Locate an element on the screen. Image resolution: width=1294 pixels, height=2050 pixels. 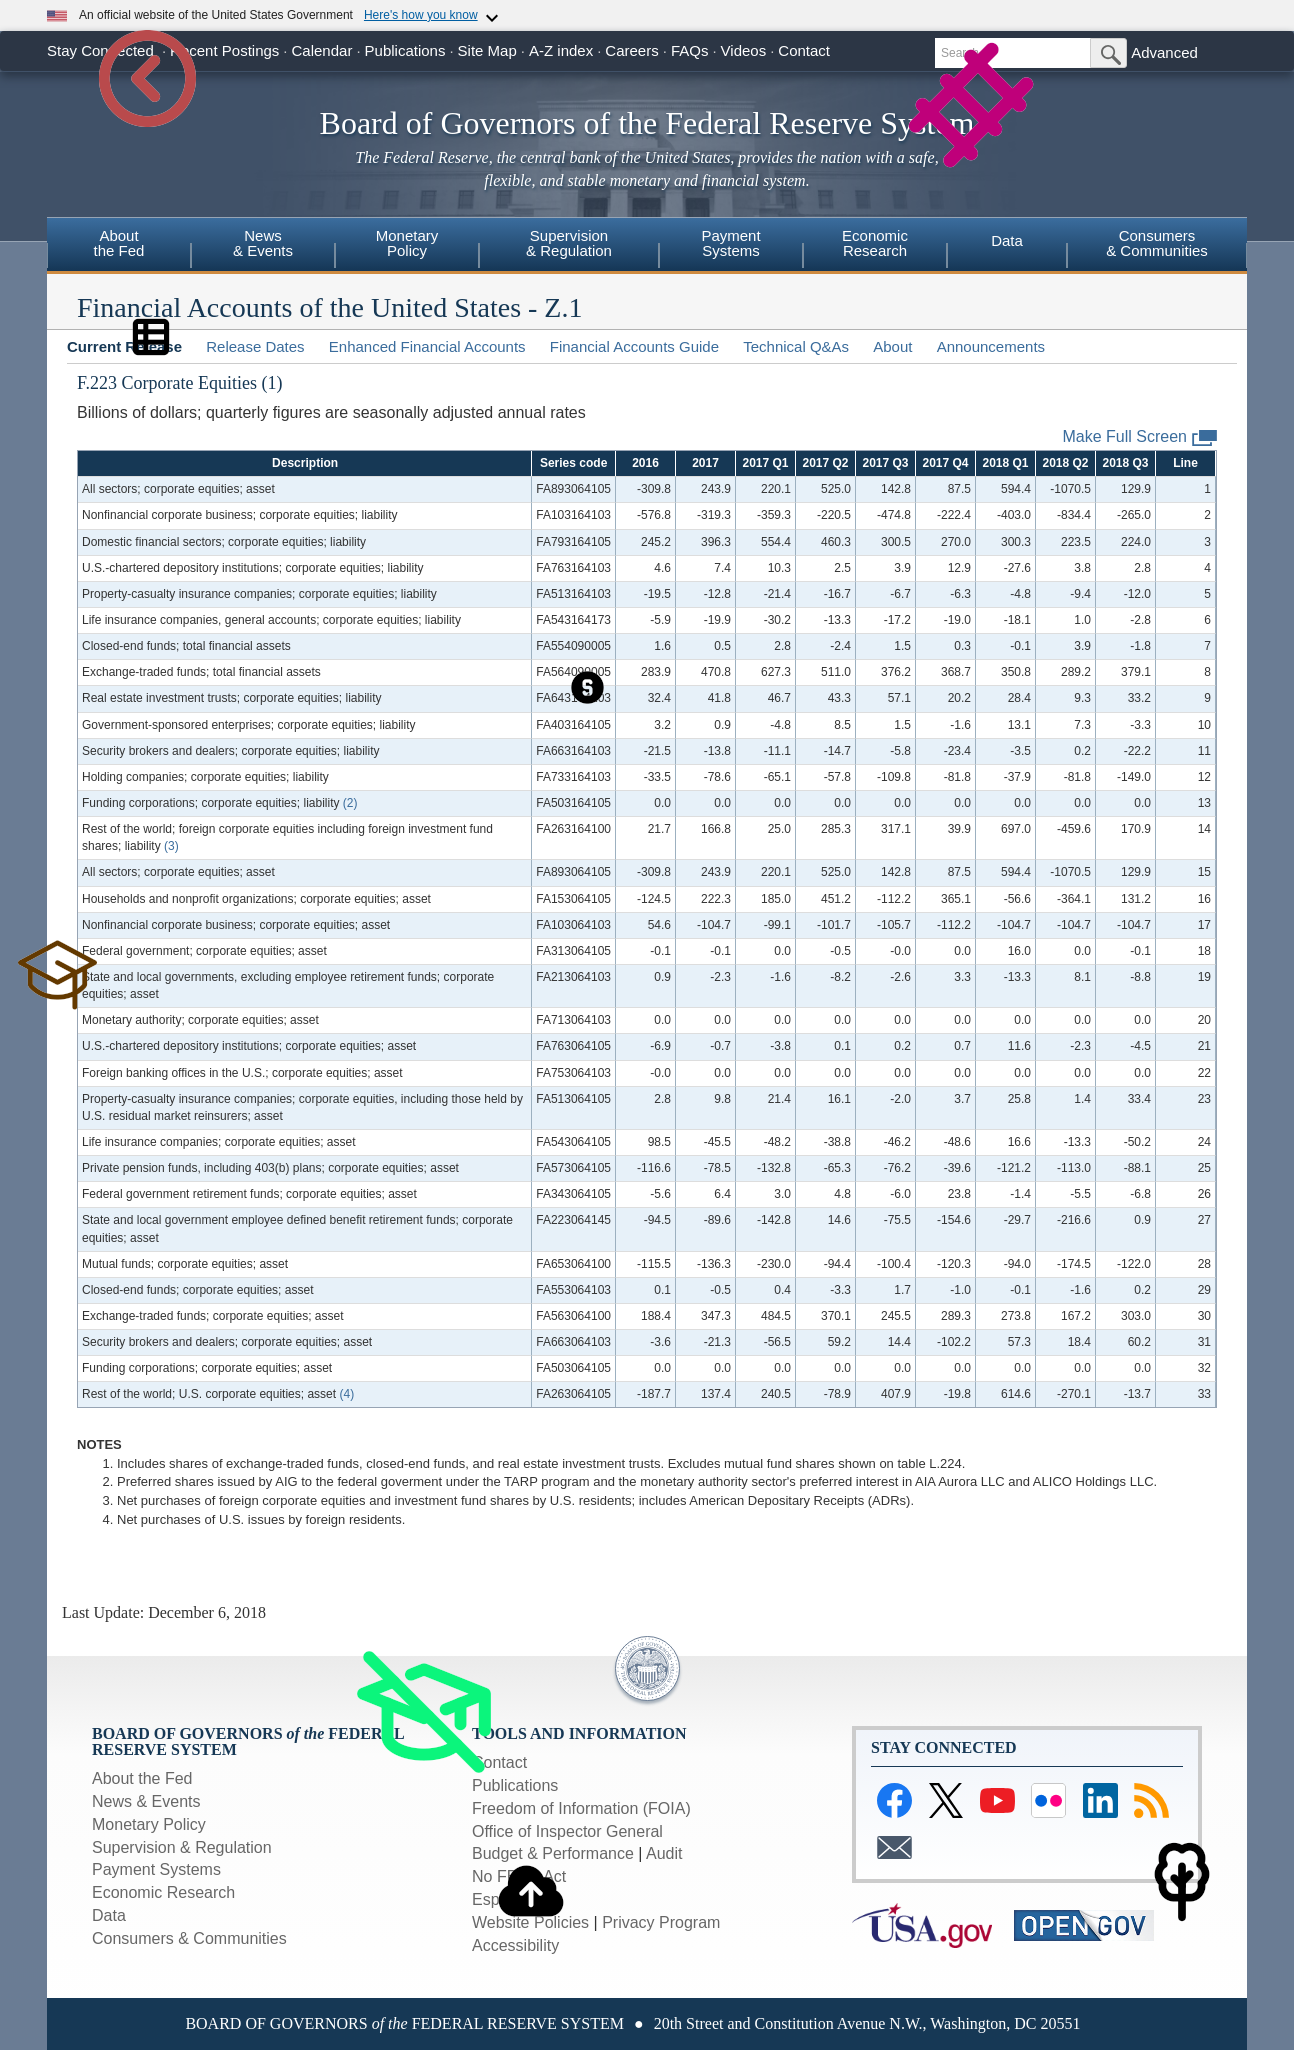
indicates a "small" size option is located at coordinates (587, 687).